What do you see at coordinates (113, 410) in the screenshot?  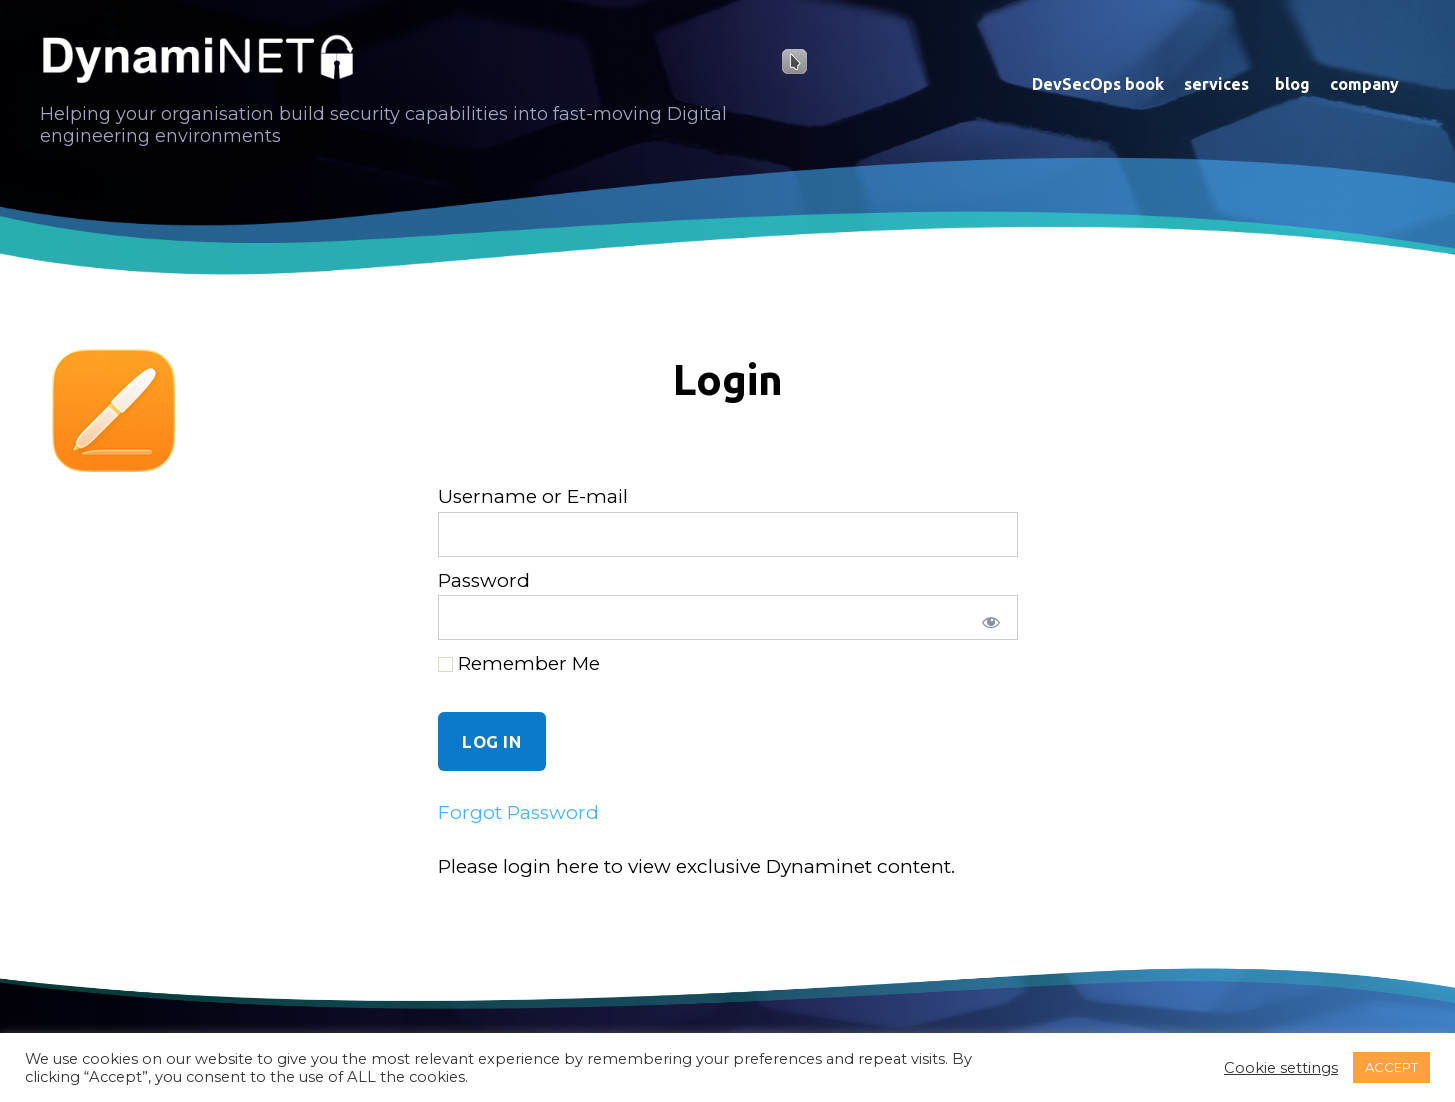 I see `open Pages document editor` at bounding box center [113, 410].